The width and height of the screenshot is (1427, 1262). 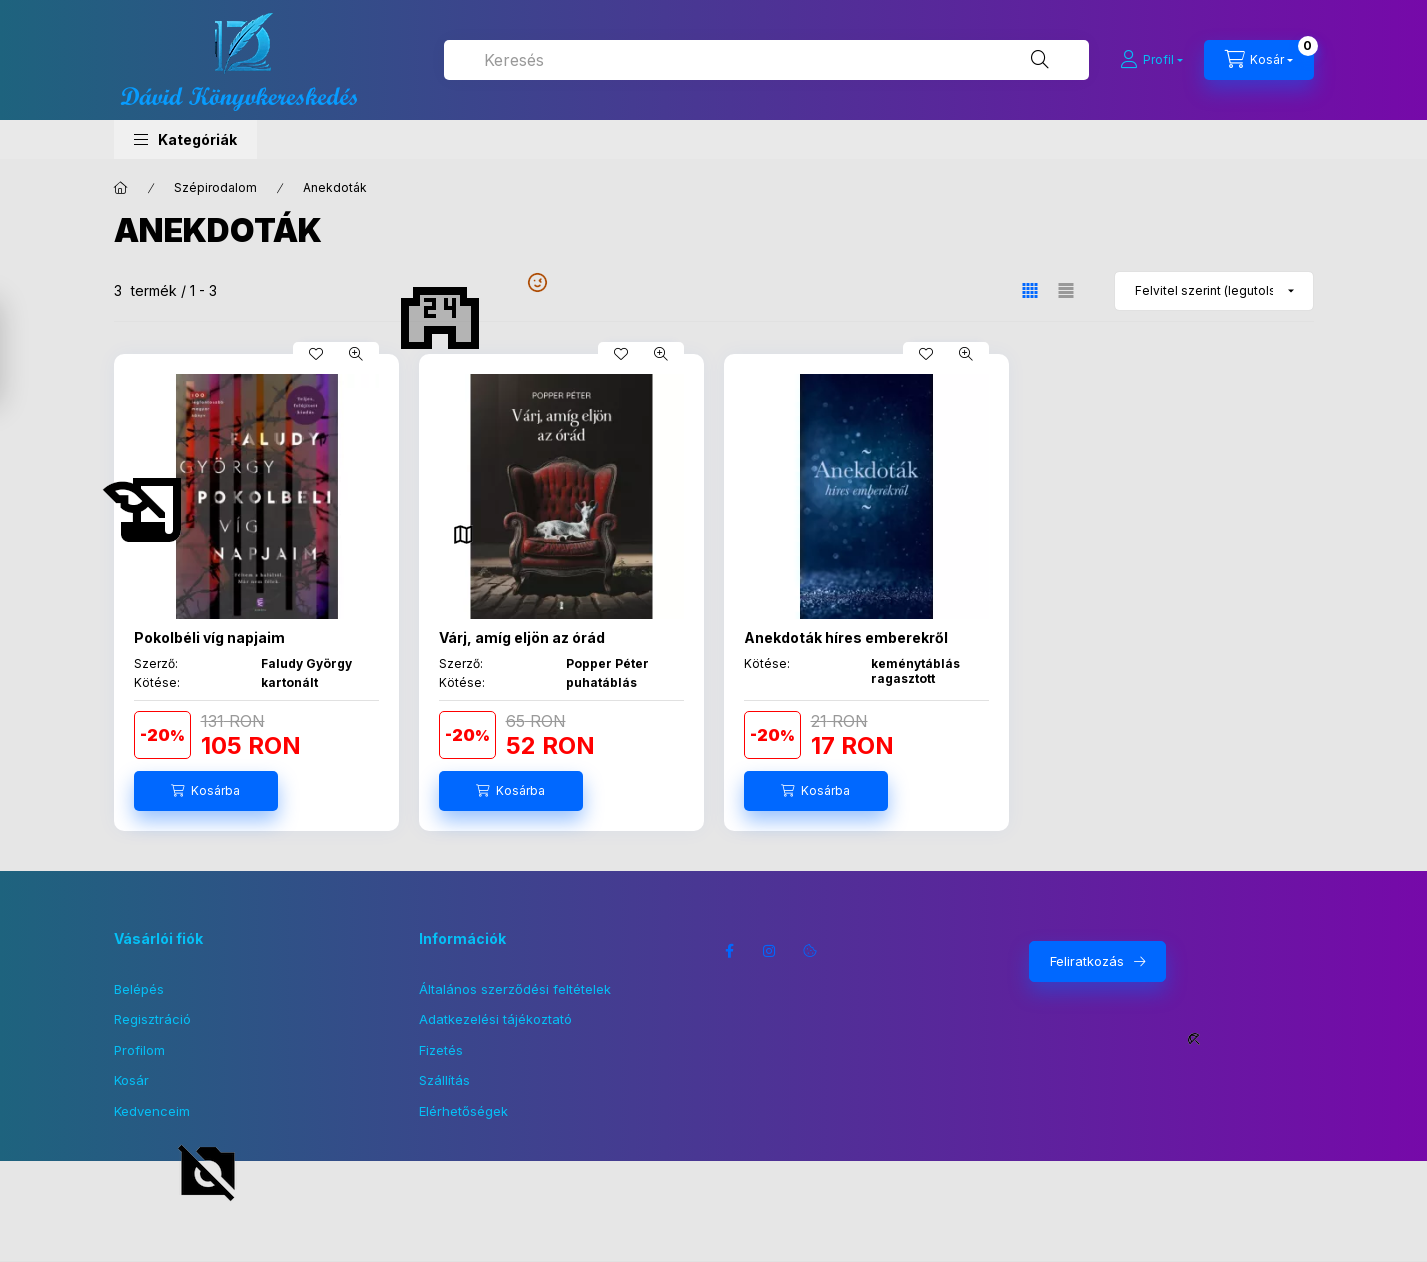 I want to click on add a playful or winking emoji reaction, so click(x=537, y=282).